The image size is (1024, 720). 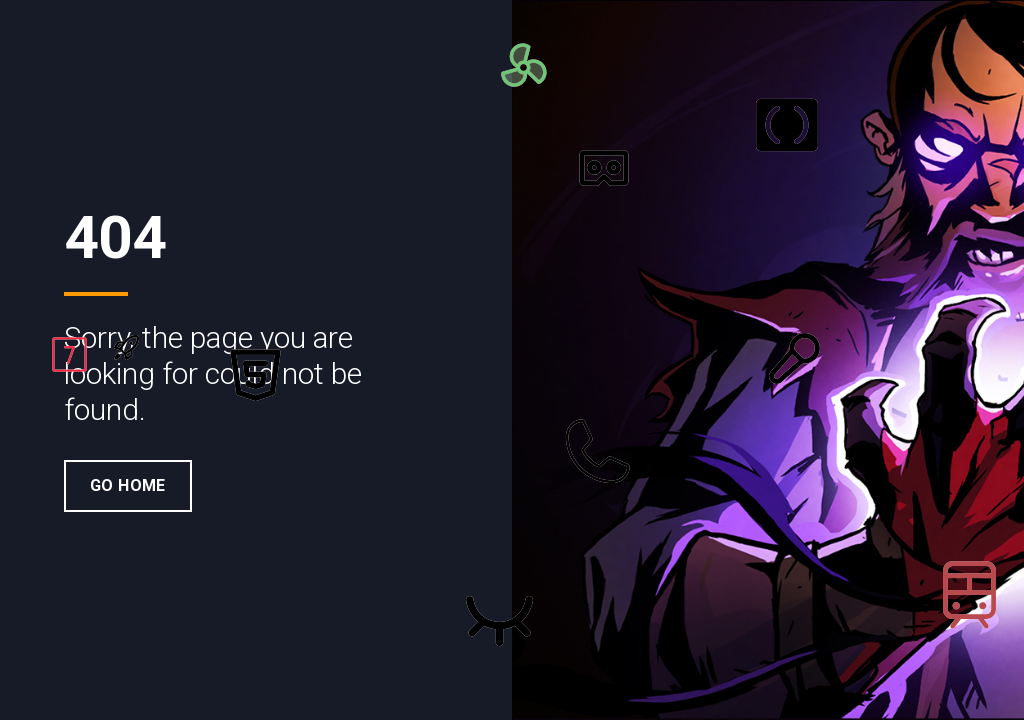 I want to click on tap to start voice recording, so click(x=794, y=358).